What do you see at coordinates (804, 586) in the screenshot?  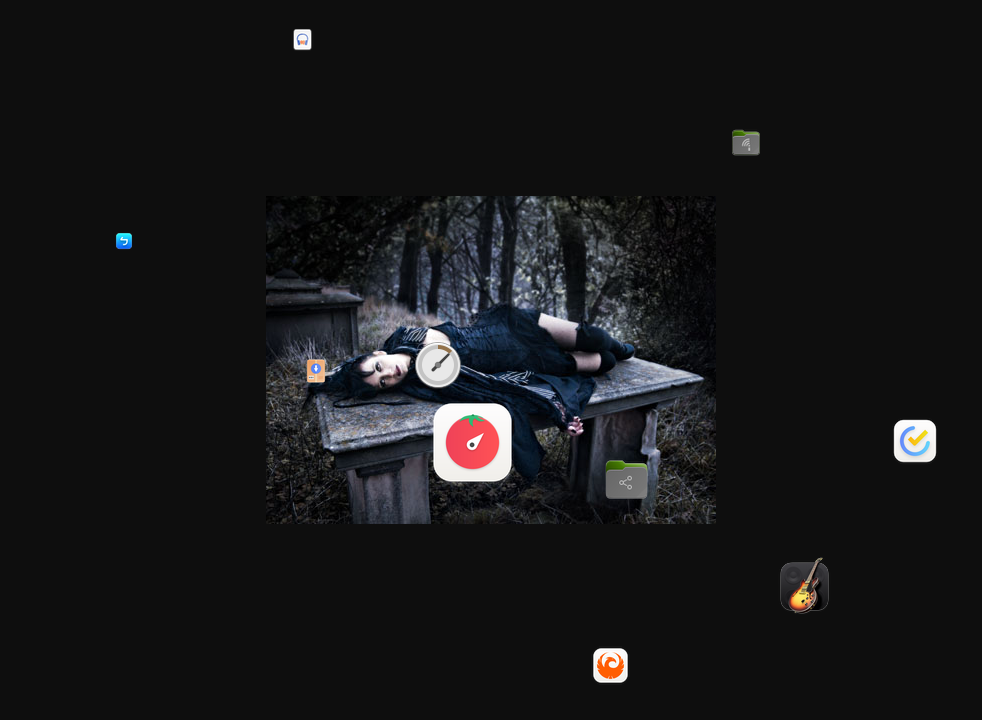 I see `open GarageBand to create or edit music` at bounding box center [804, 586].